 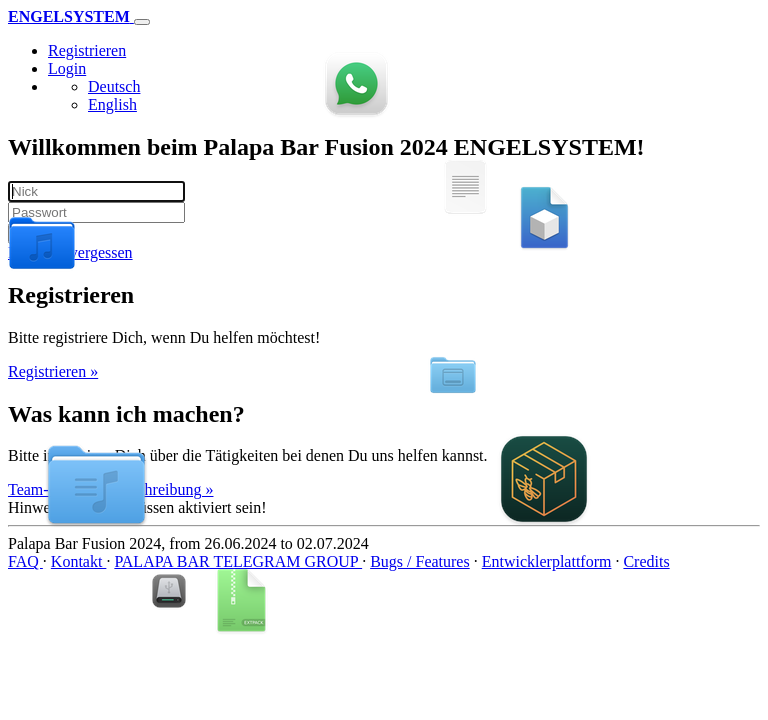 I want to click on indicates a file or folder contains documents, so click(x=465, y=186).